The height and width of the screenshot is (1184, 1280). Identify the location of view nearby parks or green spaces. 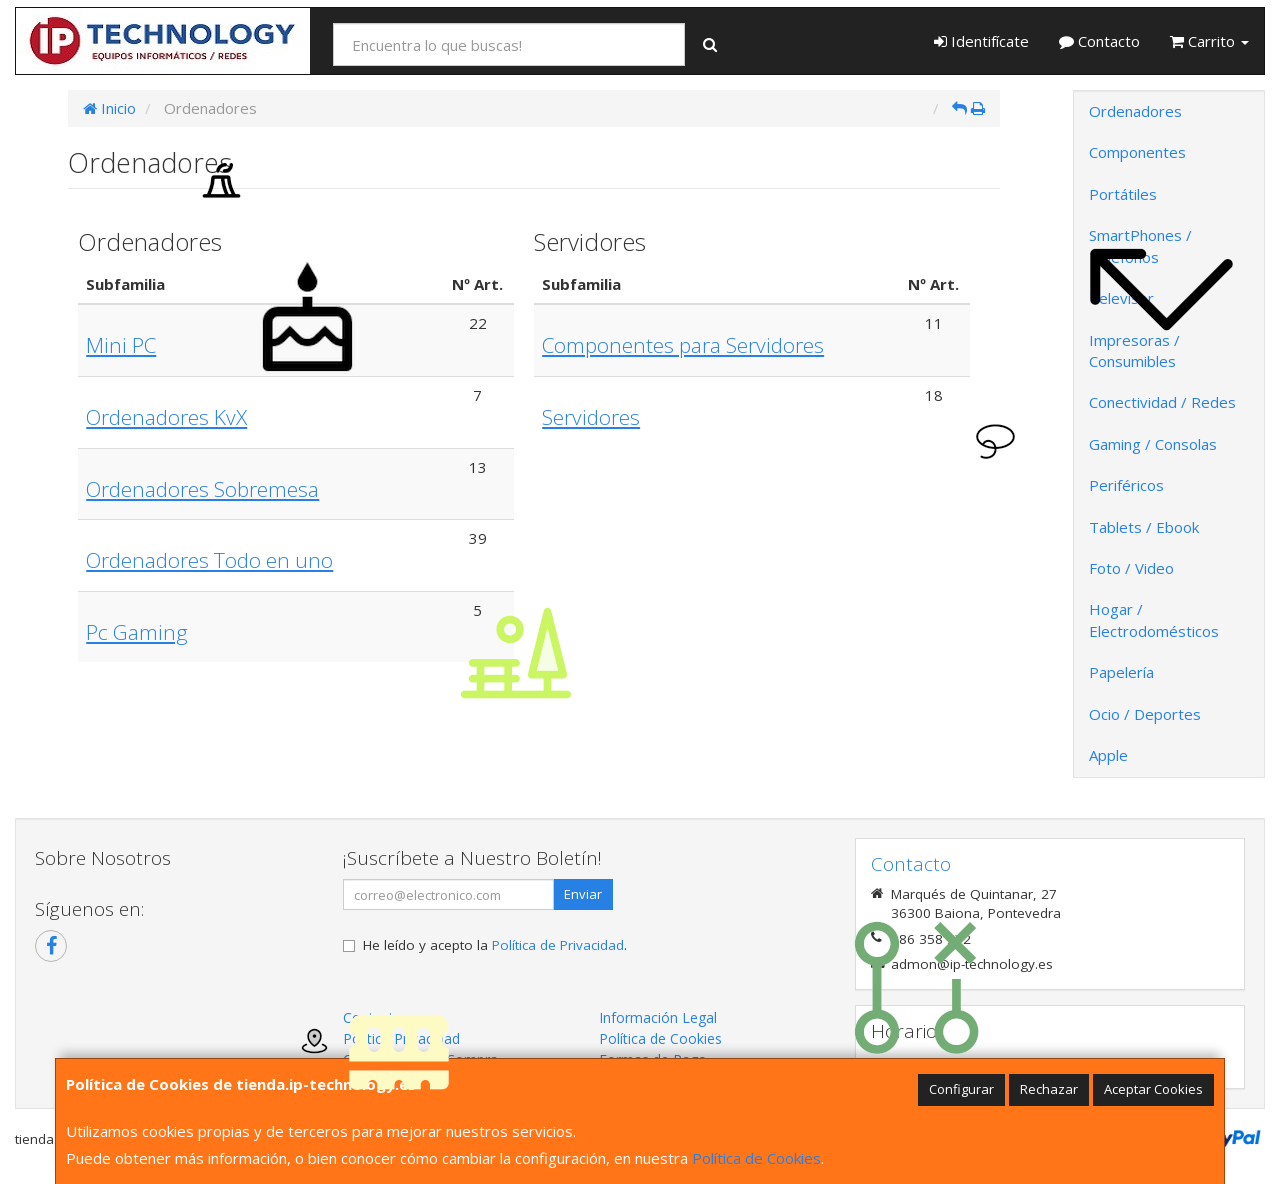
(516, 659).